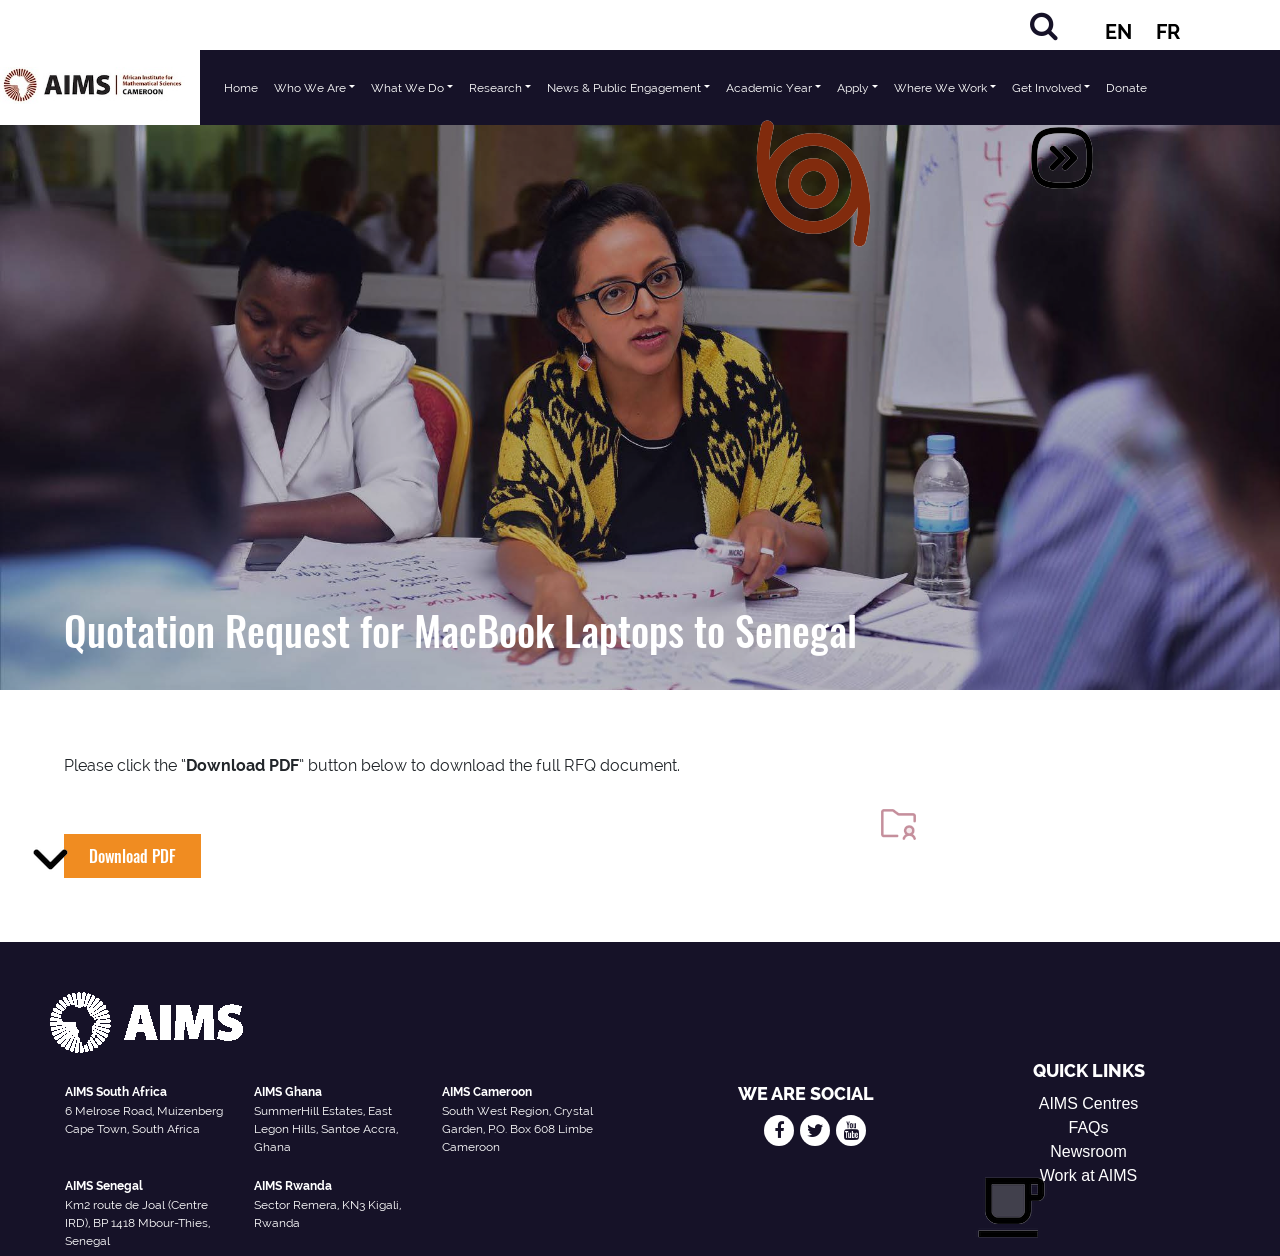  Describe the element at coordinates (50, 858) in the screenshot. I see `expand a collapsed section or menu` at that location.